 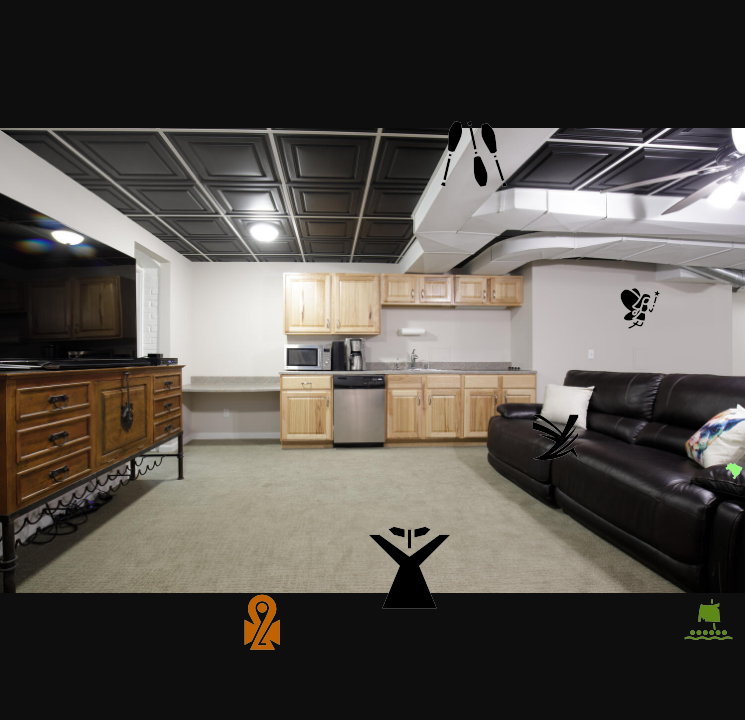 What do you see at coordinates (474, 154) in the screenshot?
I see `access circus or performance-themed games` at bounding box center [474, 154].